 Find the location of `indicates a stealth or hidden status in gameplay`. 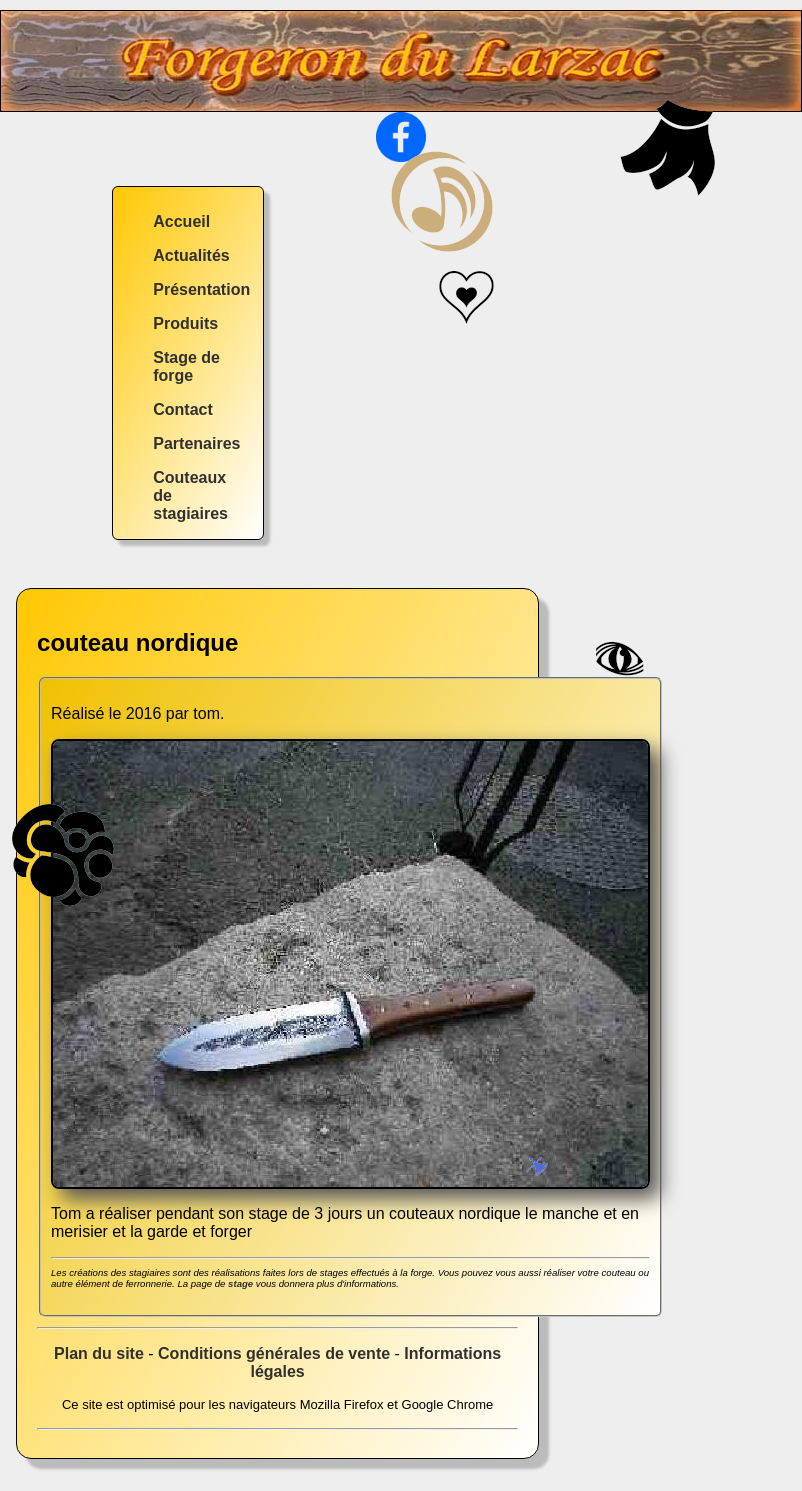

indicates a stealth or hidden status in gameplay is located at coordinates (619, 658).